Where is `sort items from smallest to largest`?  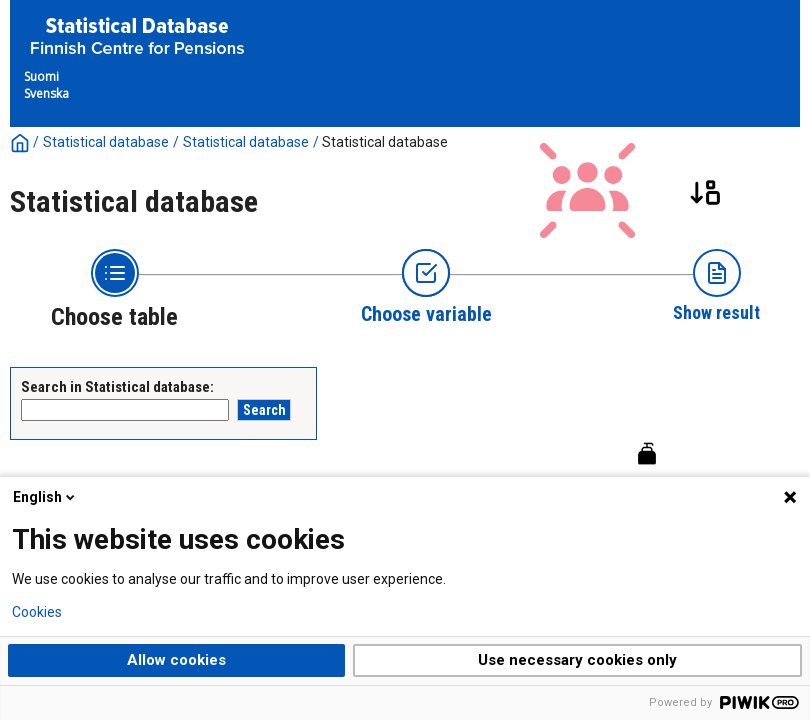 sort items from smallest to largest is located at coordinates (704, 192).